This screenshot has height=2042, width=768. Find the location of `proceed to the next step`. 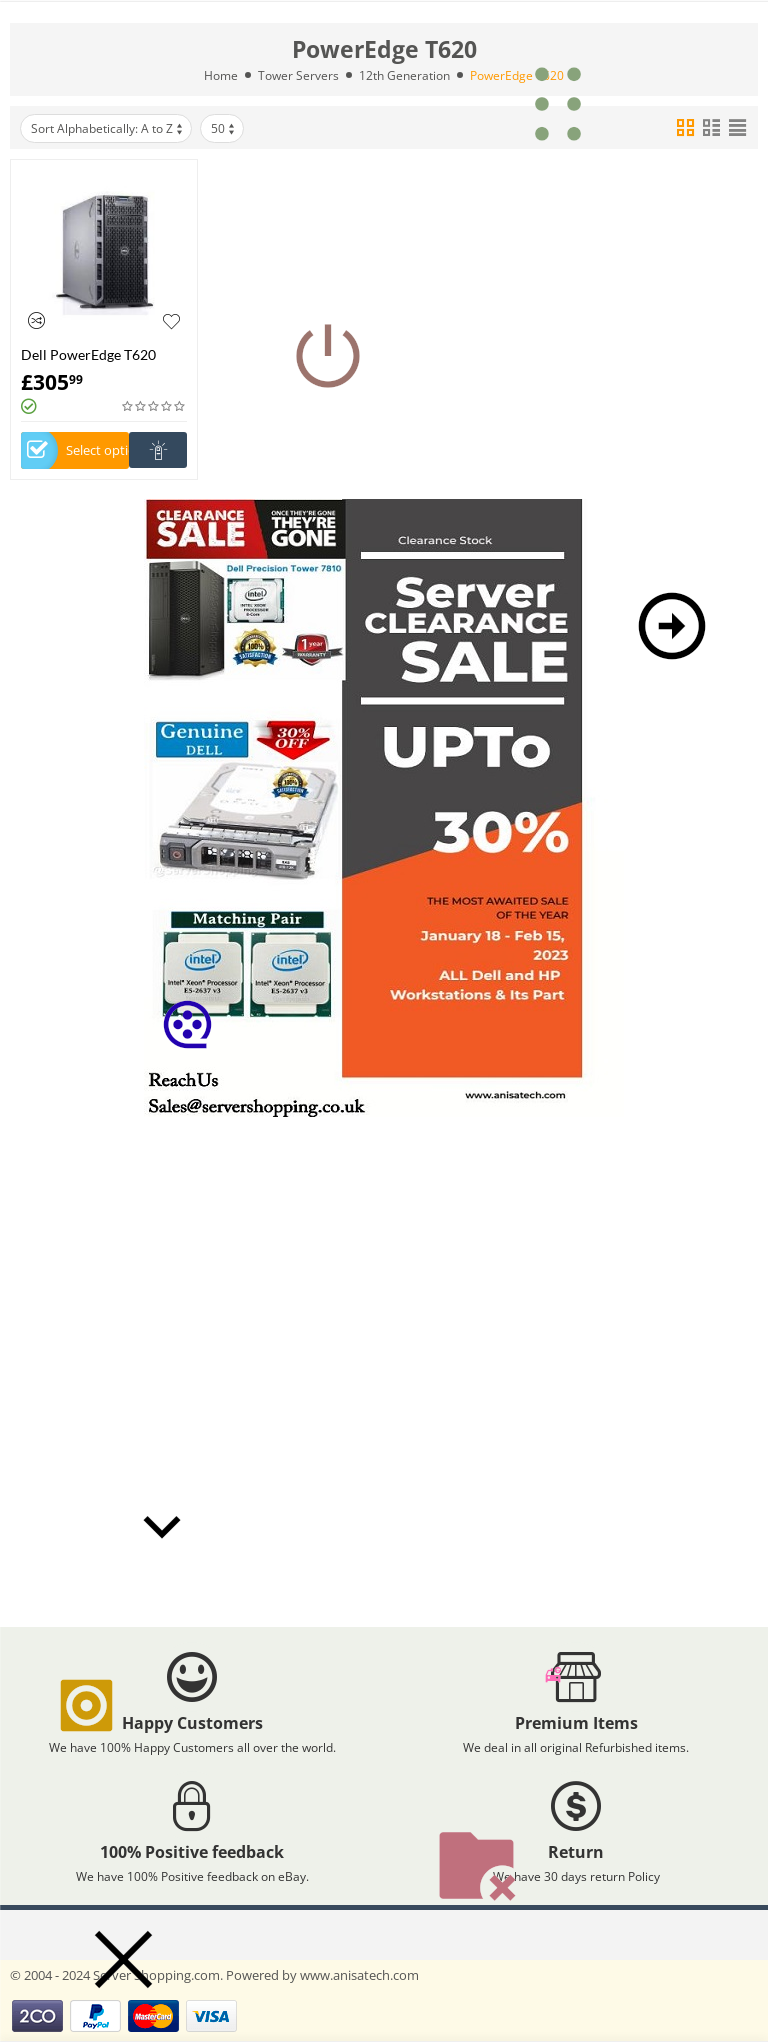

proceed to the next step is located at coordinates (672, 626).